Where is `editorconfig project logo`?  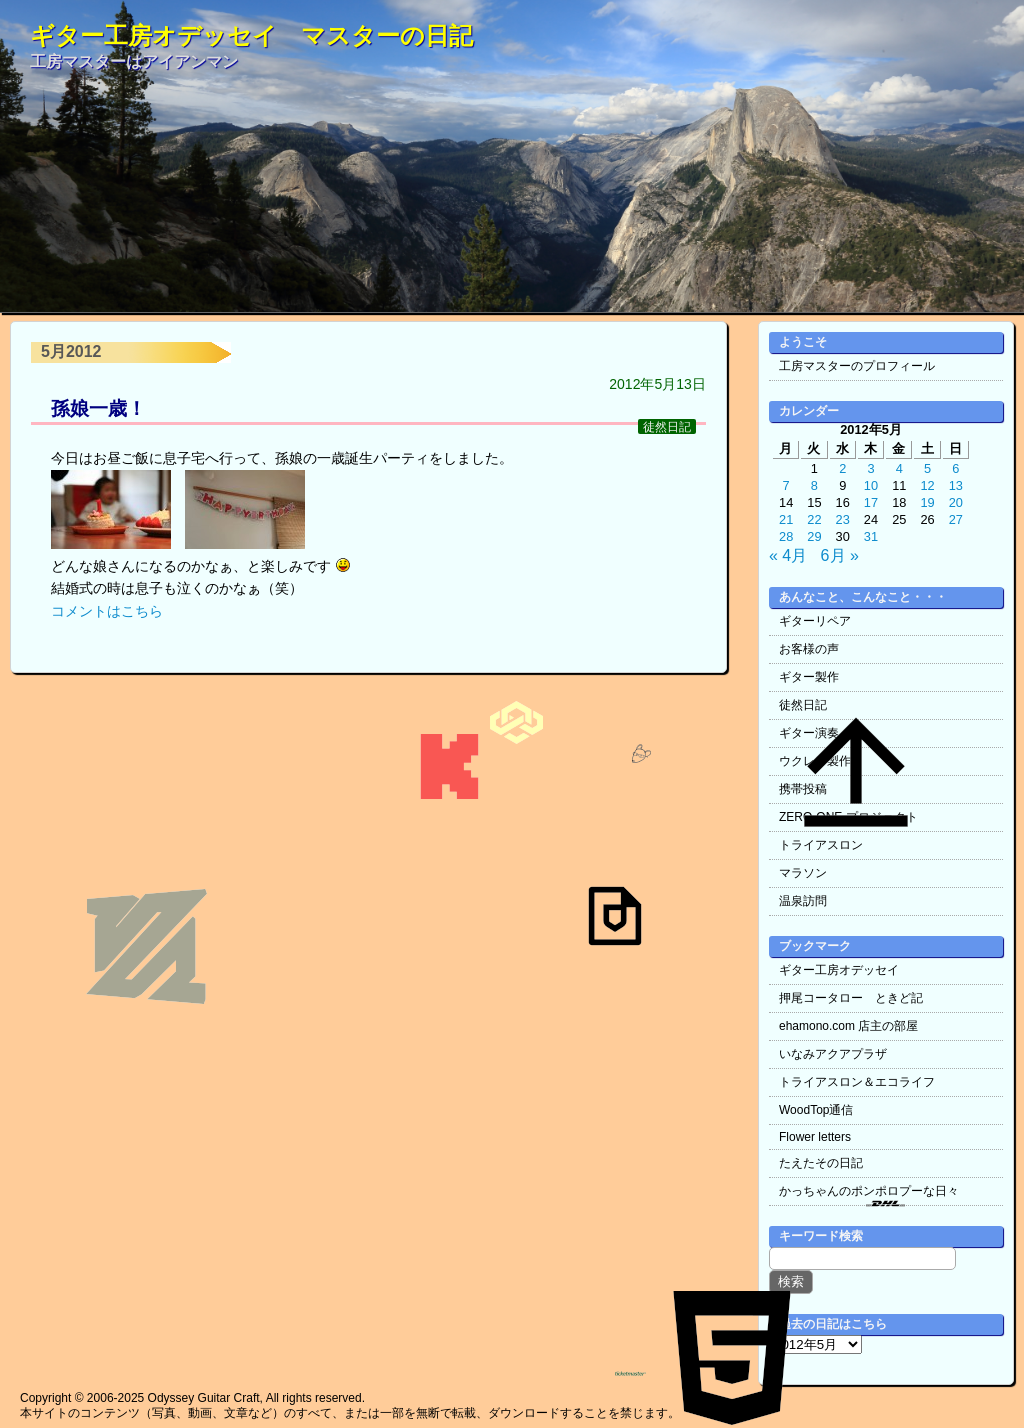 editorconfig project logo is located at coordinates (641, 753).